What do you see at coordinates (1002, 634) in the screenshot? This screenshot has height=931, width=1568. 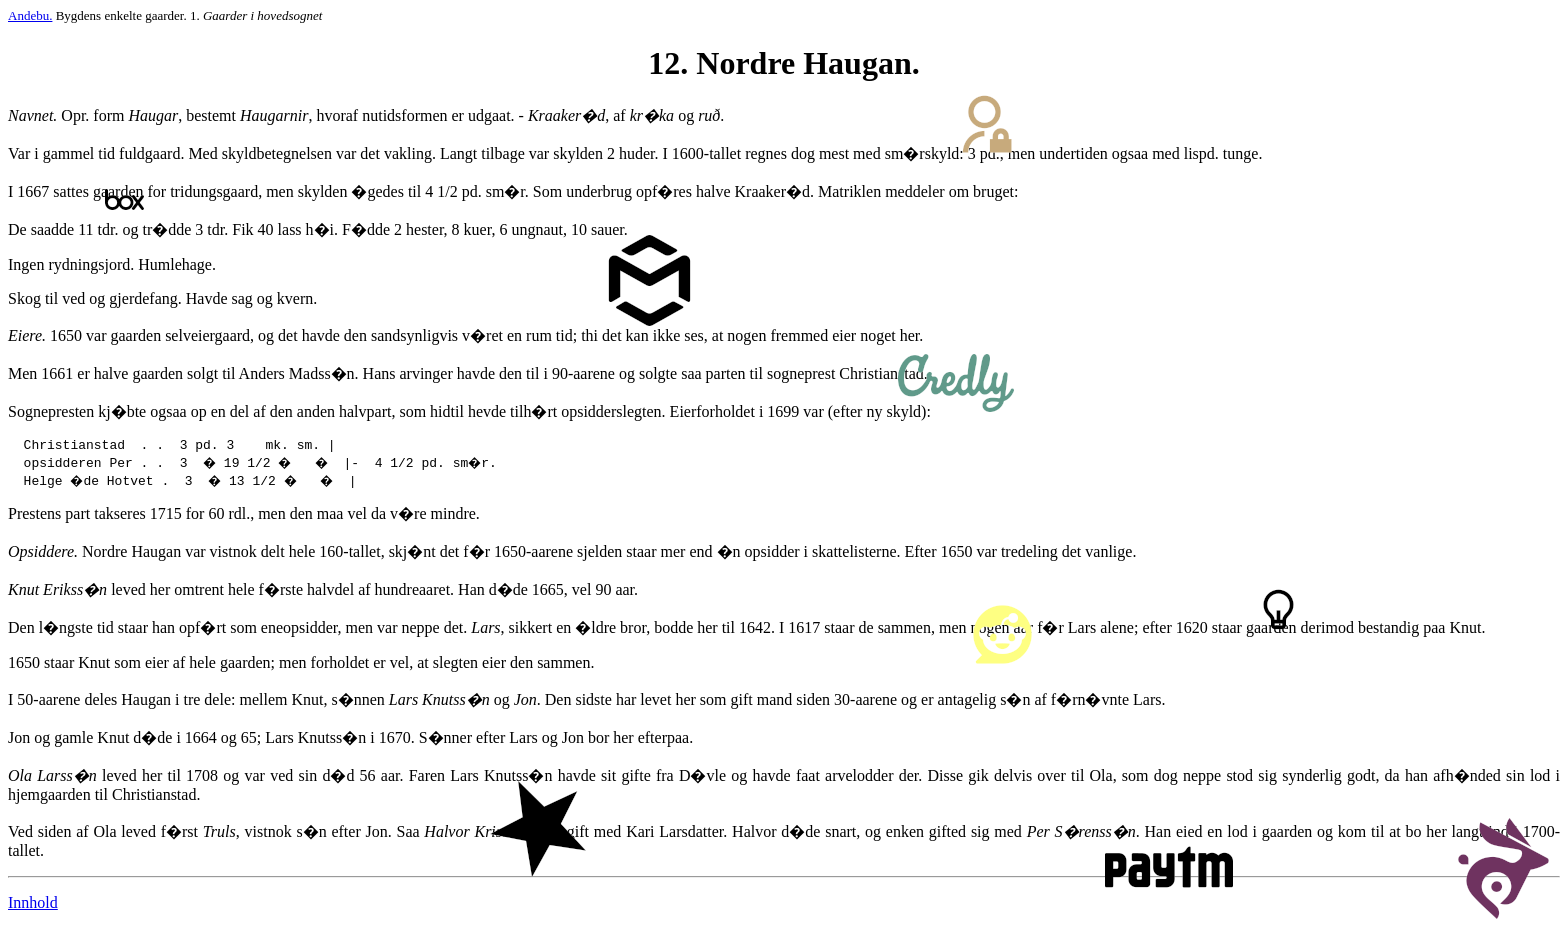 I see `open the Reddit app` at bounding box center [1002, 634].